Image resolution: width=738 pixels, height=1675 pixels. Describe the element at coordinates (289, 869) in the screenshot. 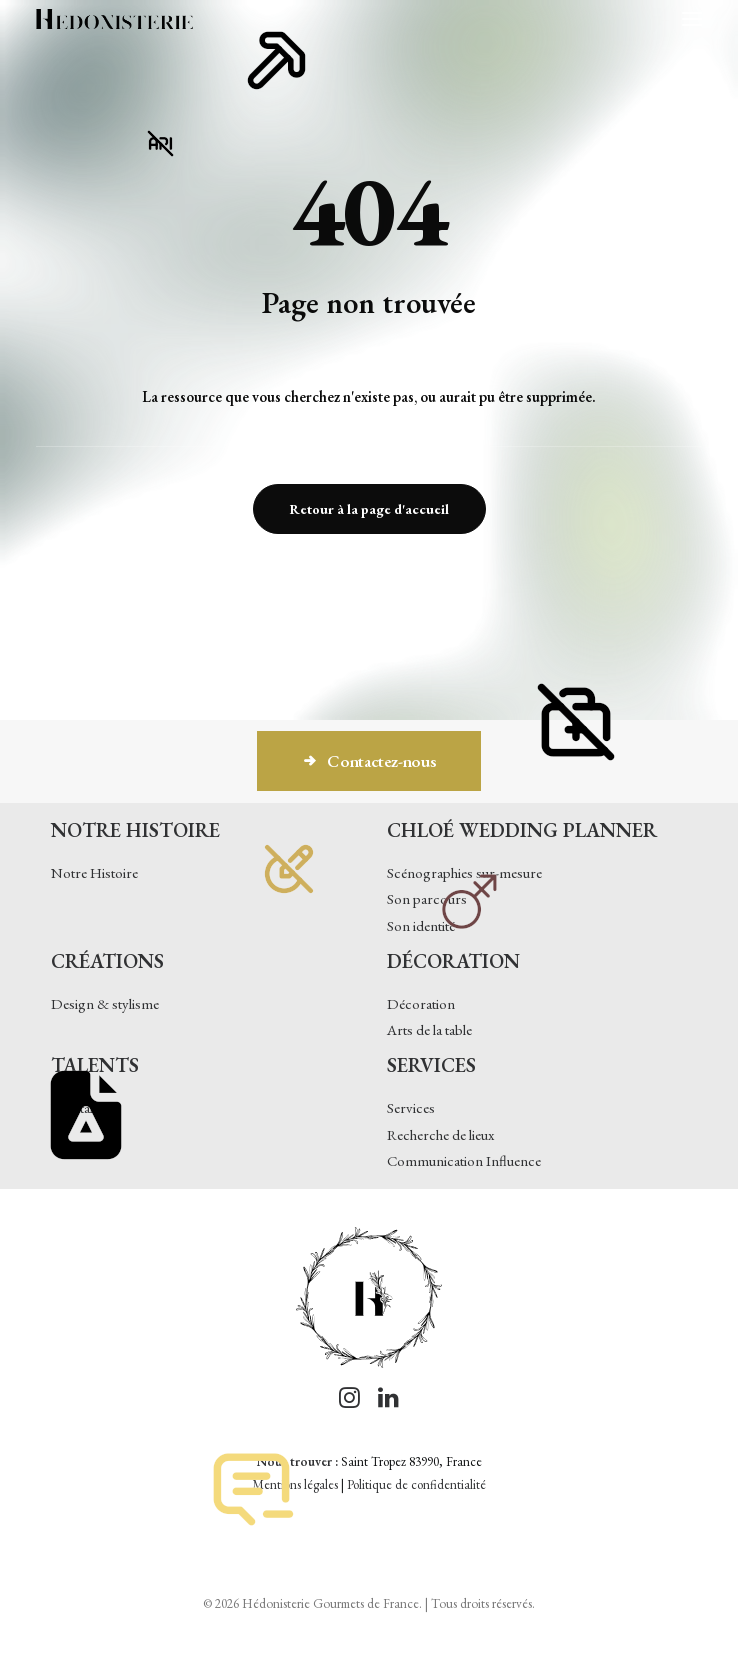

I see `editing is disabled or unavailable` at that location.